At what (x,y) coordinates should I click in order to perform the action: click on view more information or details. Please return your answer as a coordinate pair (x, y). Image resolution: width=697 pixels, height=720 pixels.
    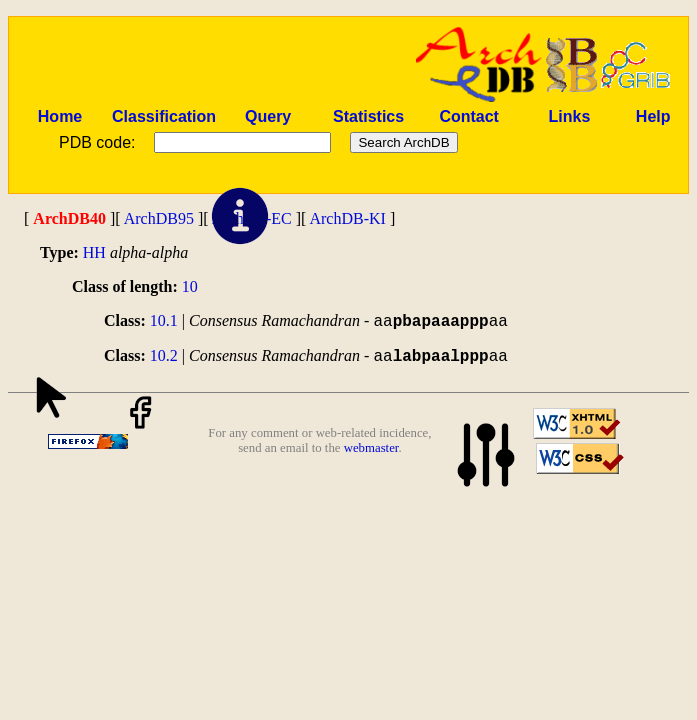
    Looking at the image, I should click on (240, 216).